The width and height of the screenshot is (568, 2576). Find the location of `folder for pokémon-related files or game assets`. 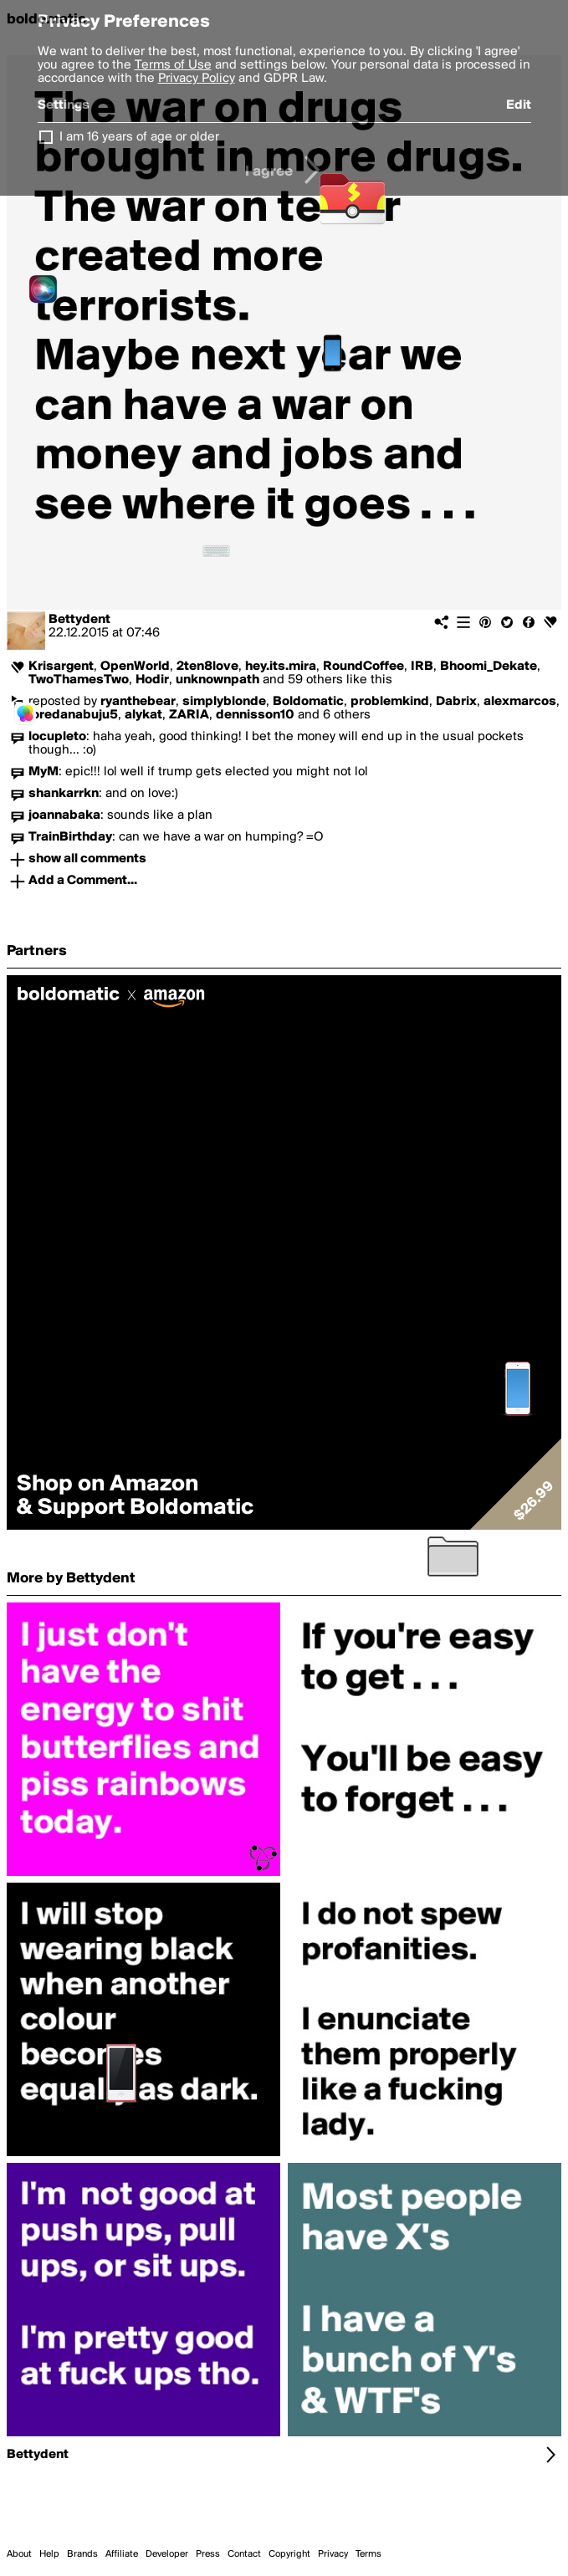

folder for pokémon-related files or game assets is located at coordinates (352, 201).